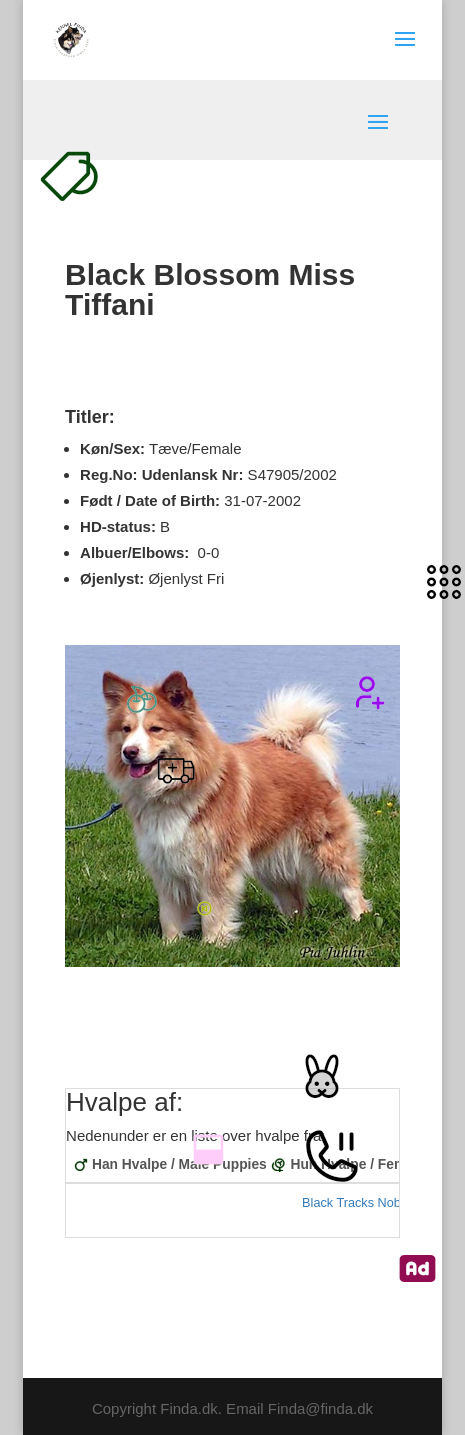 The height and width of the screenshot is (1435, 465). What do you see at coordinates (333, 1155) in the screenshot?
I see `put current call on hold` at bounding box center [333, 1155].